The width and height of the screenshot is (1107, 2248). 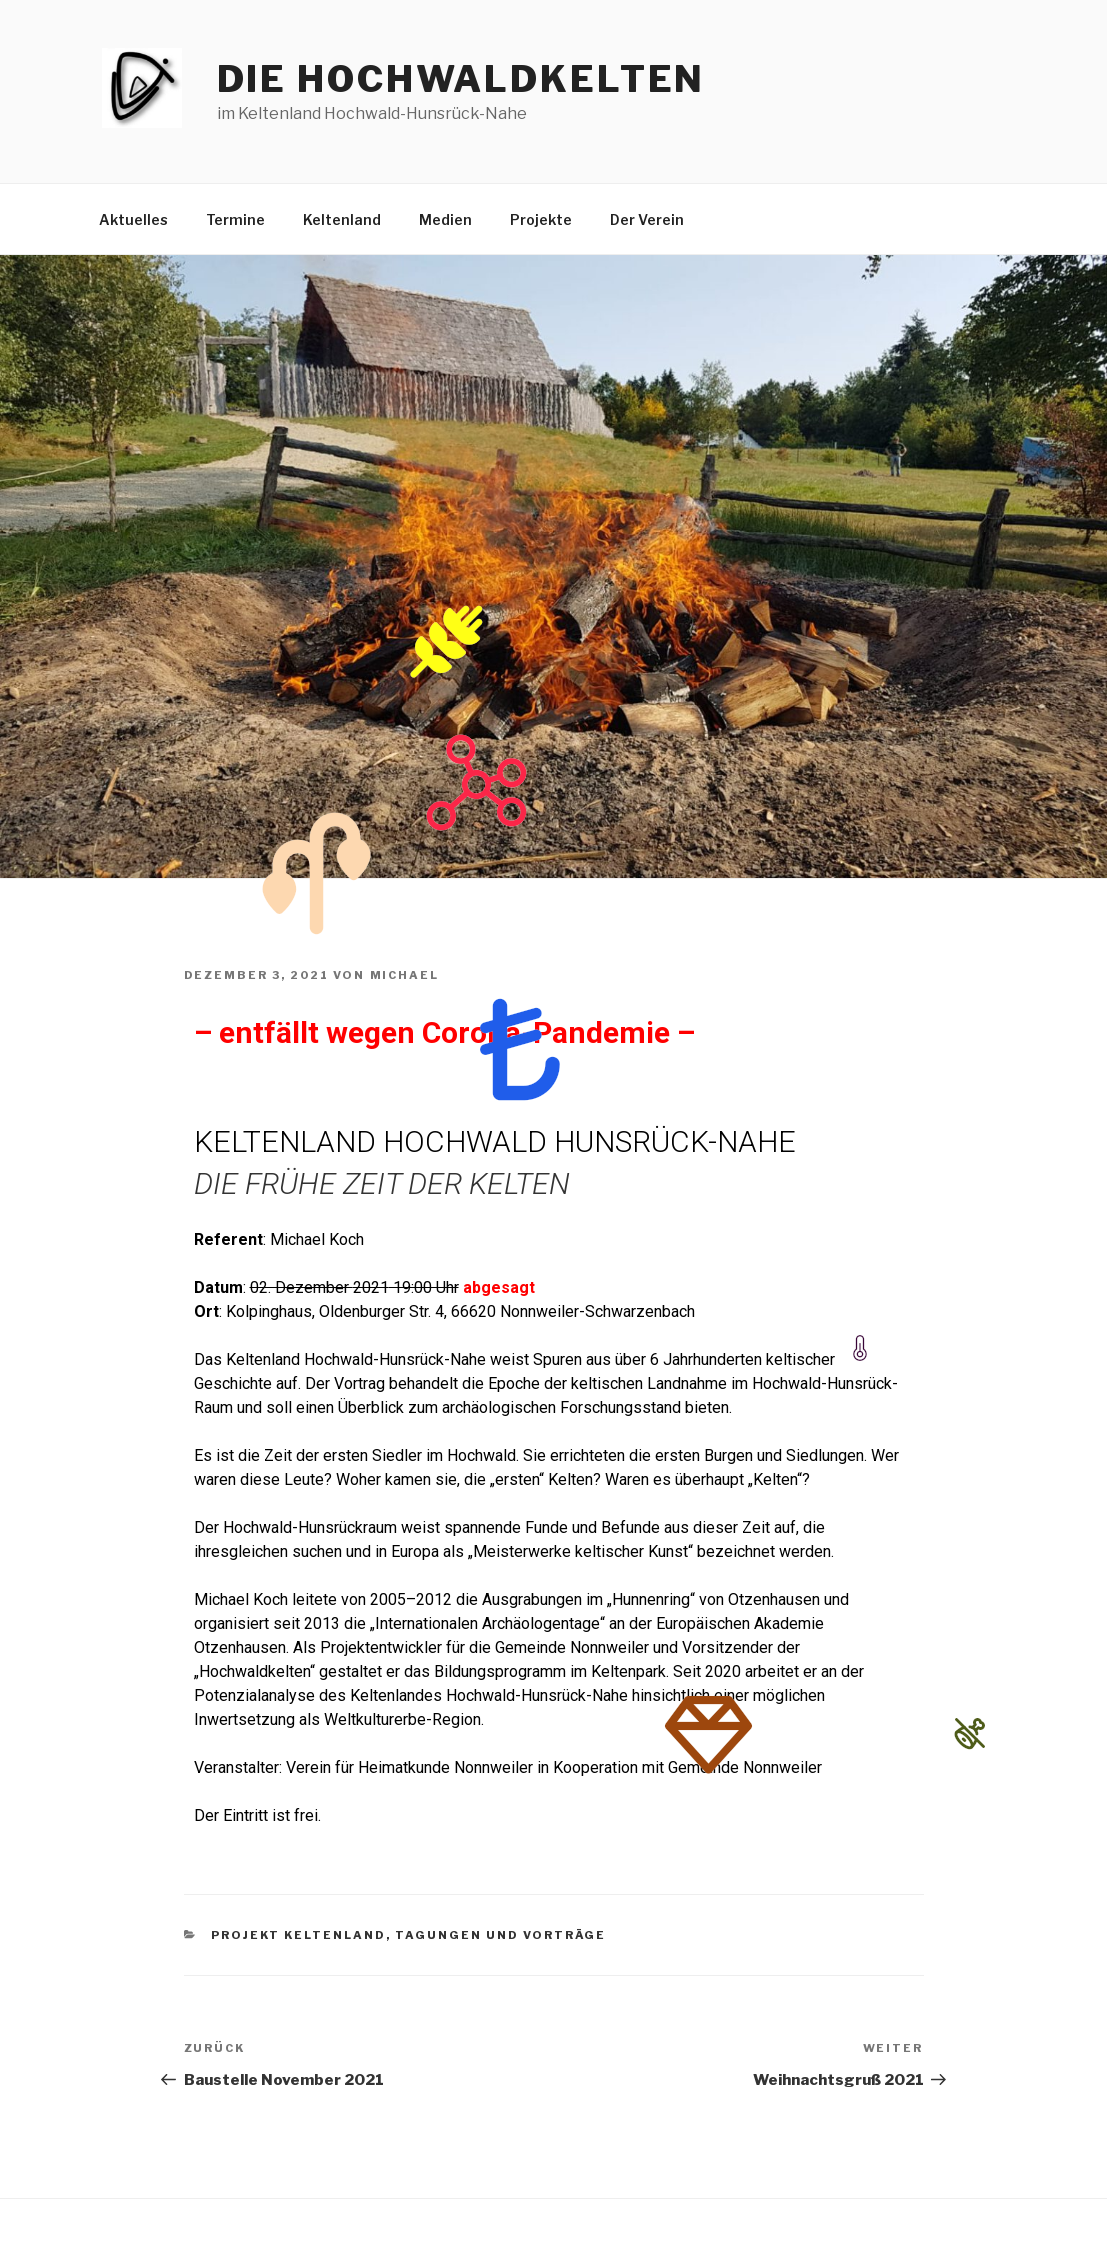 I want to click on view current temperature reading, so click(x=860, y=1348).